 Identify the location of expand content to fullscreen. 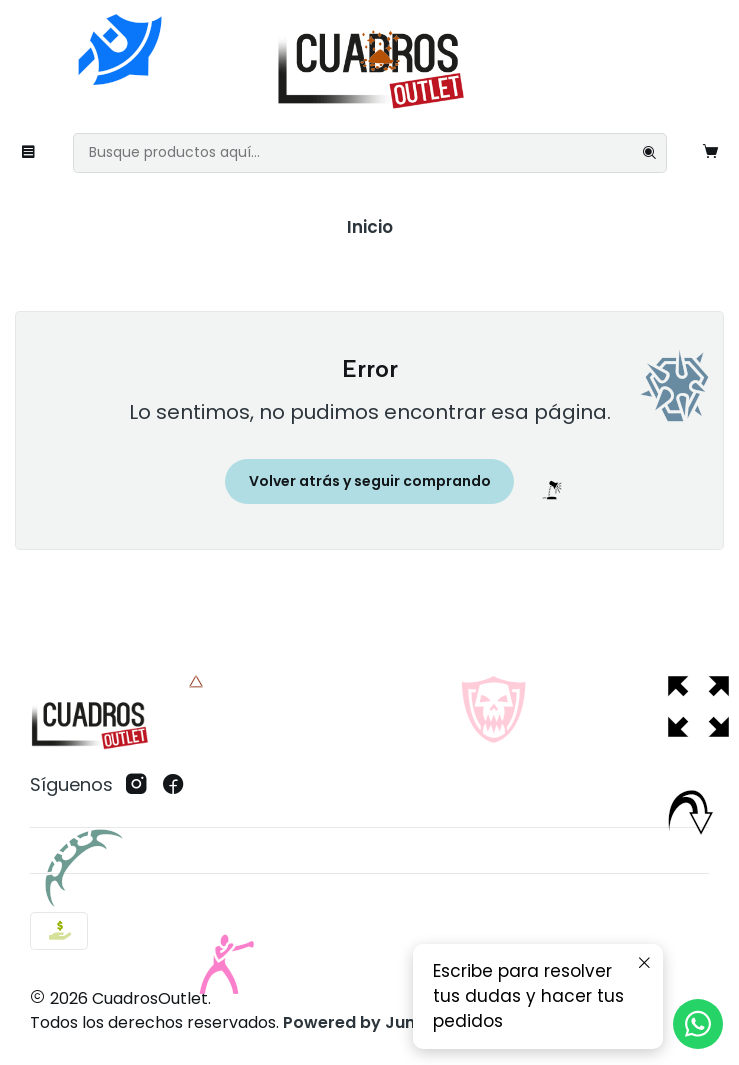
(698, 706).